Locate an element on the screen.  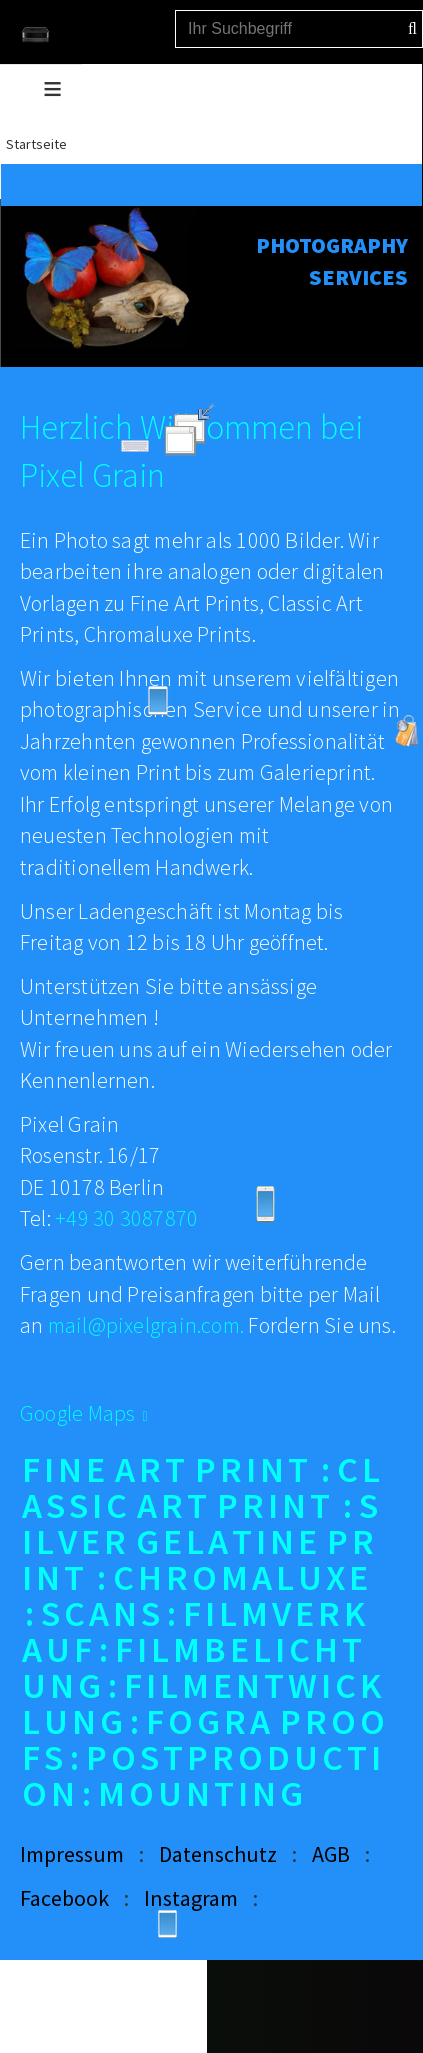
access kerberos authentication settings is located at coordinates (407, 731).